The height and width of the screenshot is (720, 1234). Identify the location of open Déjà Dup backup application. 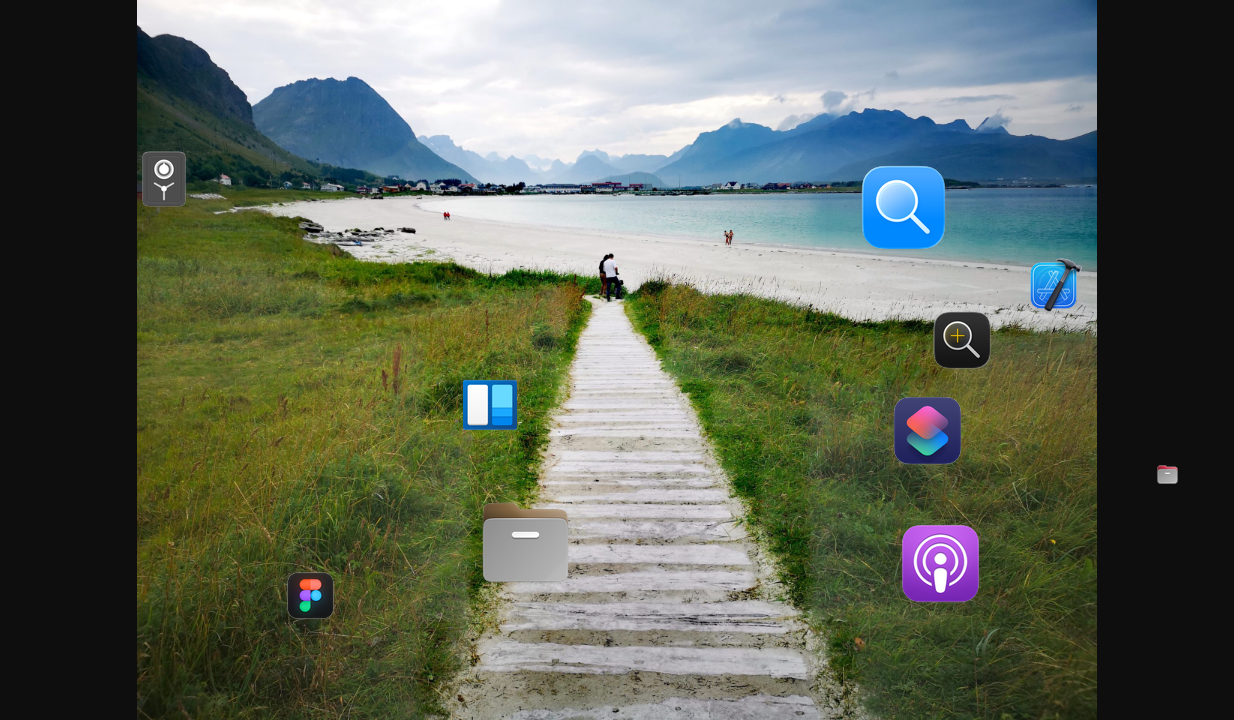
(164, 179).